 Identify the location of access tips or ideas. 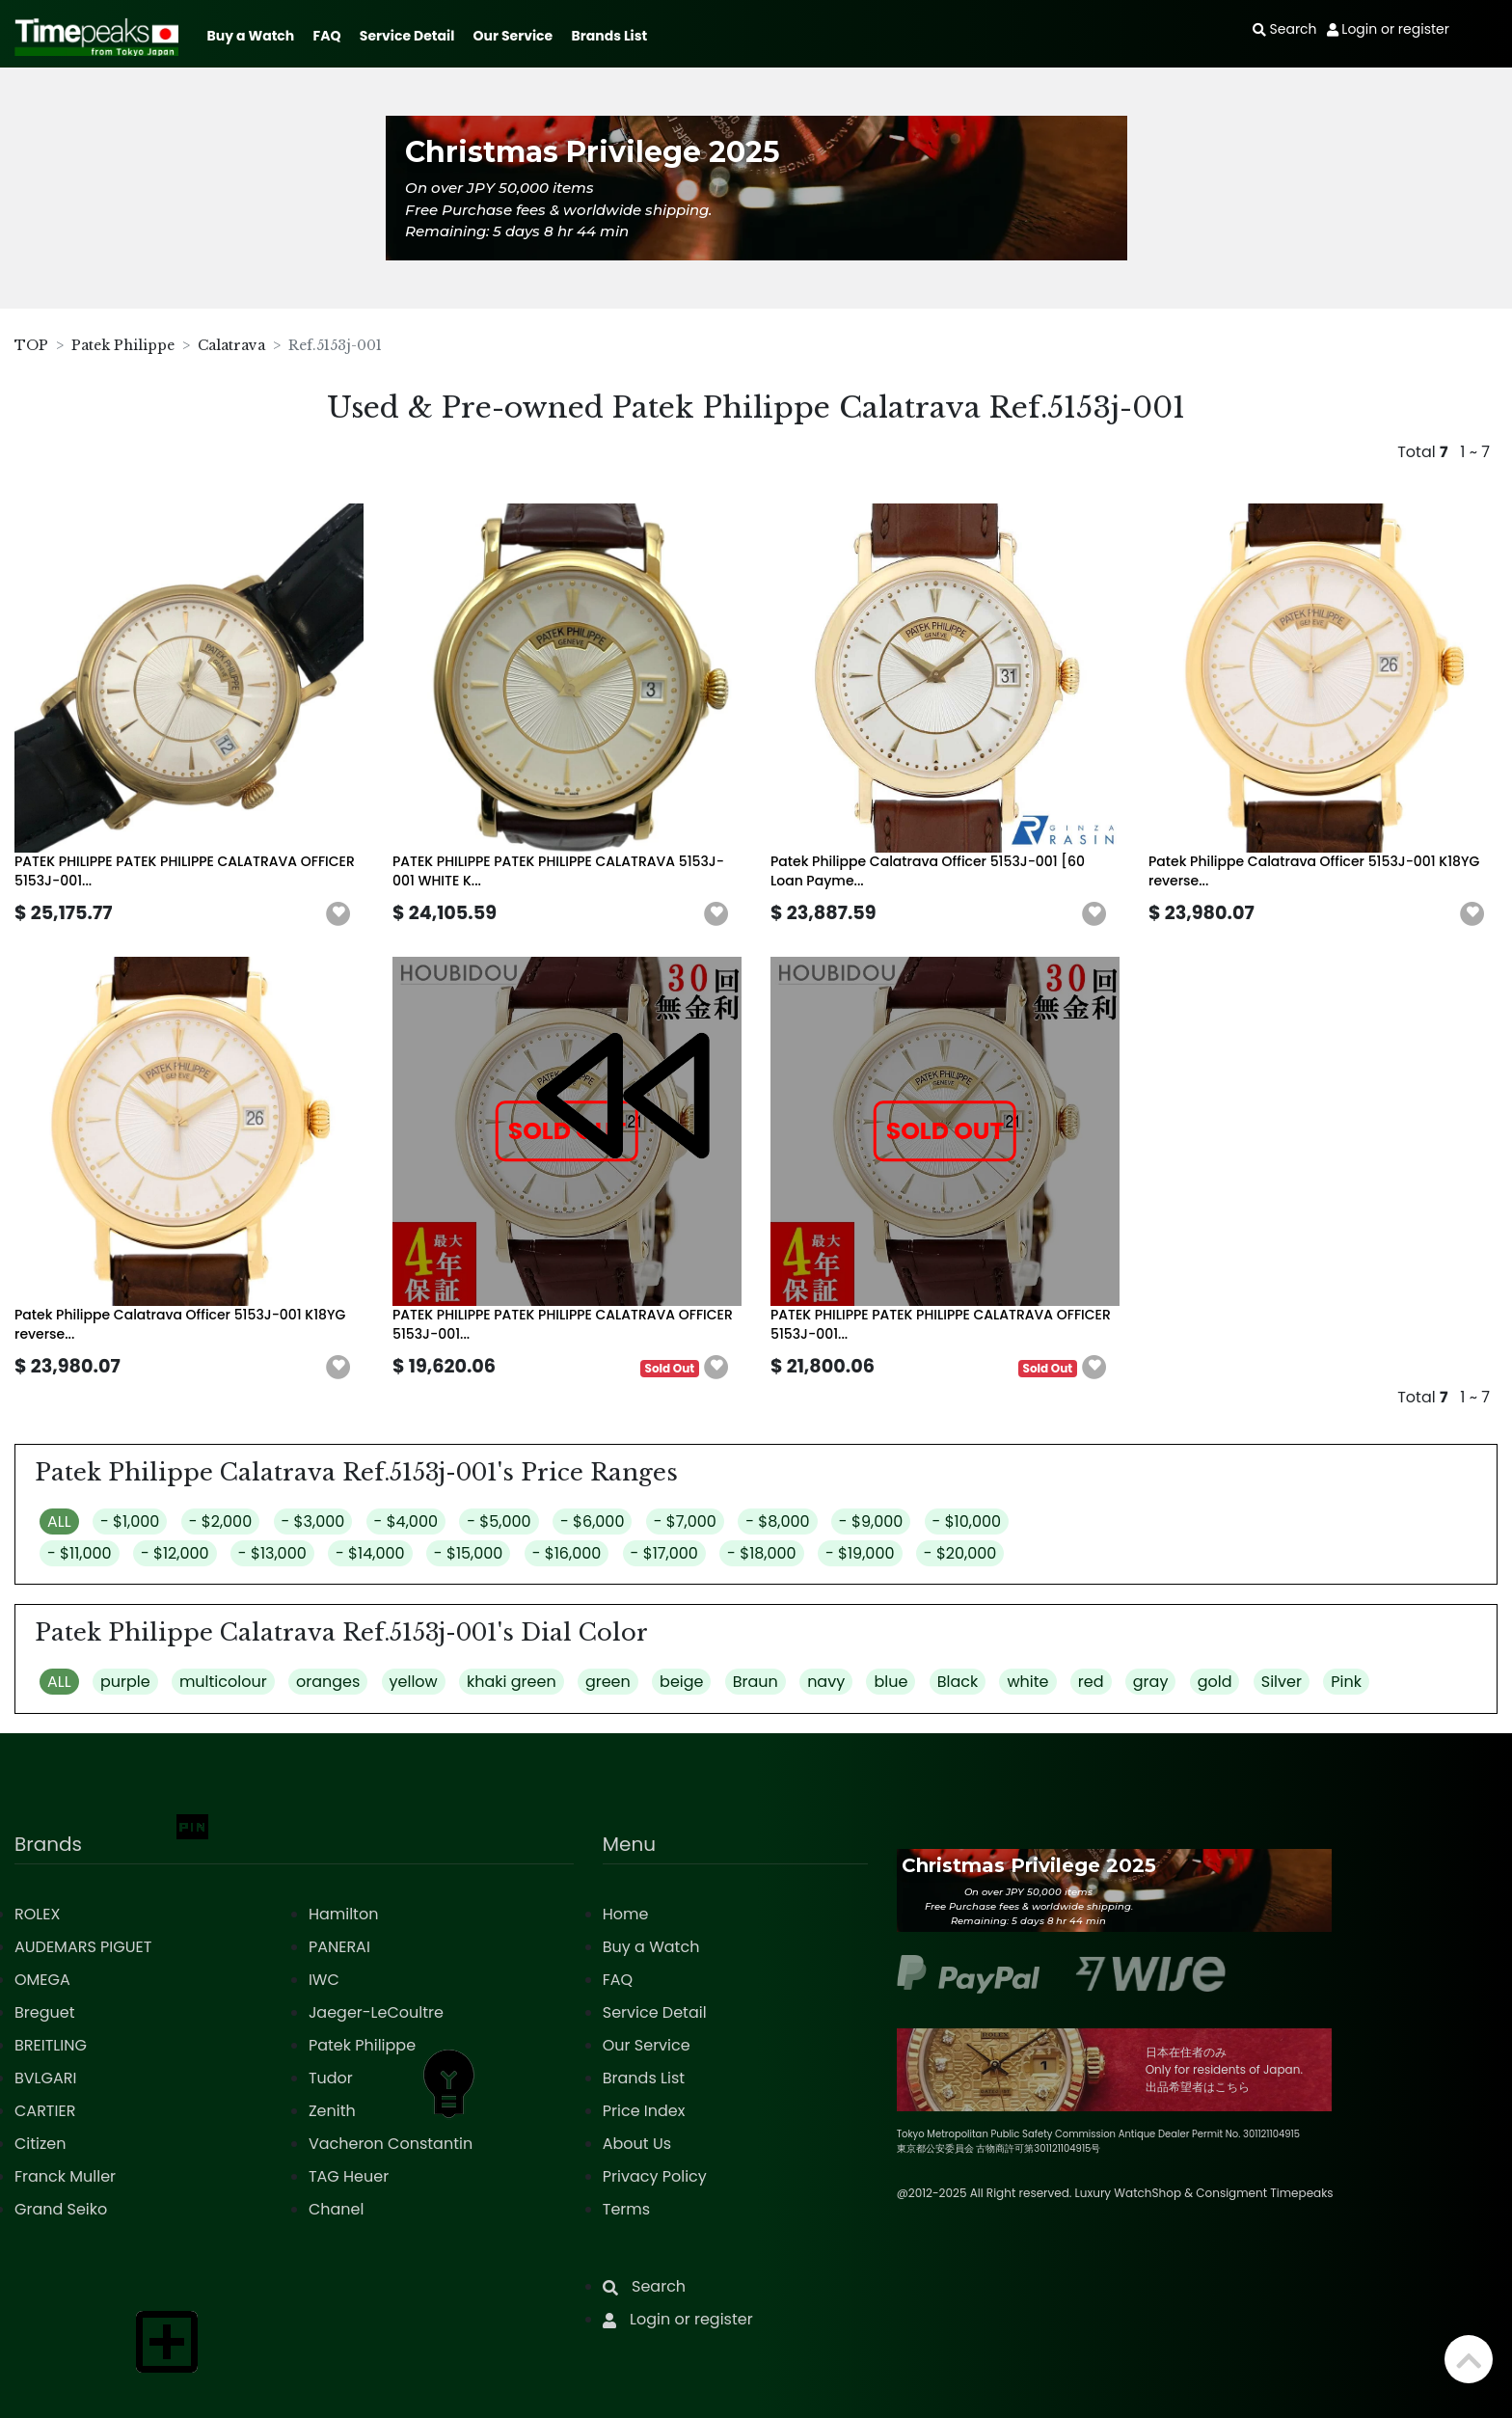
(448, 2081).